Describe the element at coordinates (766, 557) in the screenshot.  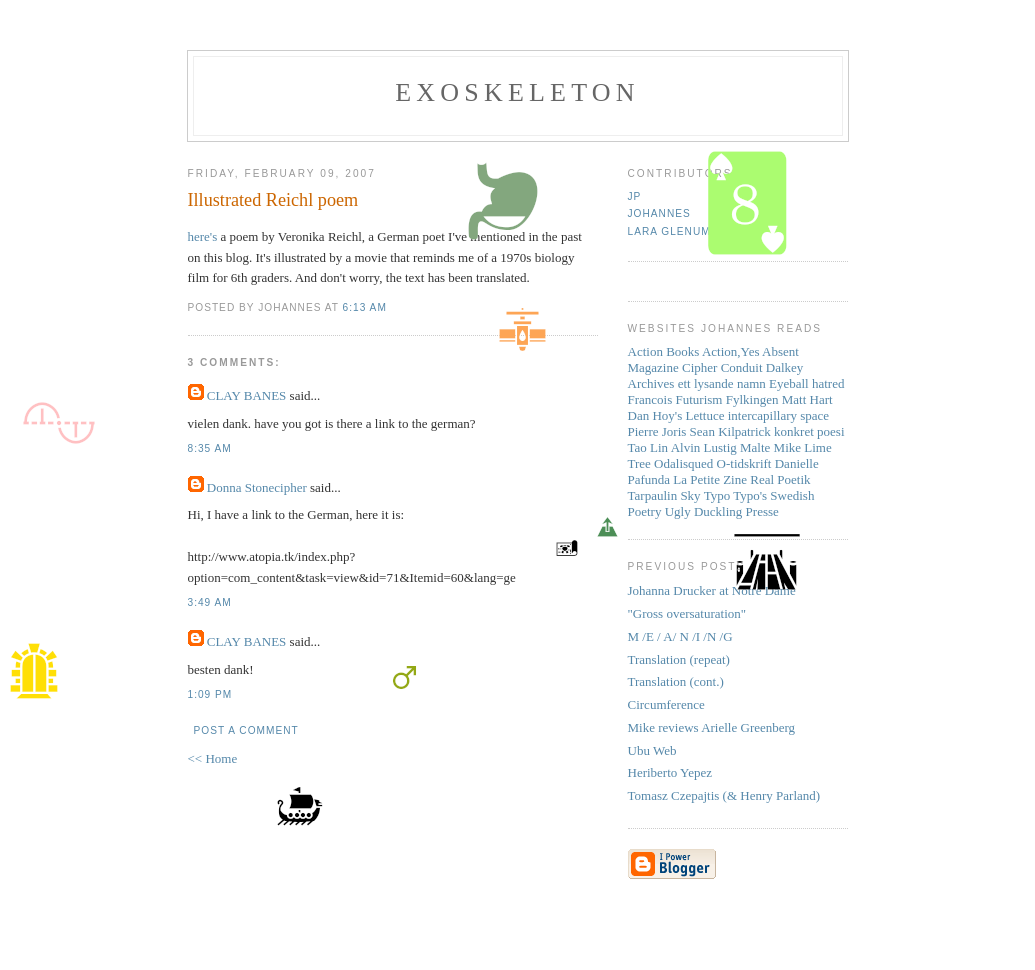
I see `wooden pier or dock structure` at that location.